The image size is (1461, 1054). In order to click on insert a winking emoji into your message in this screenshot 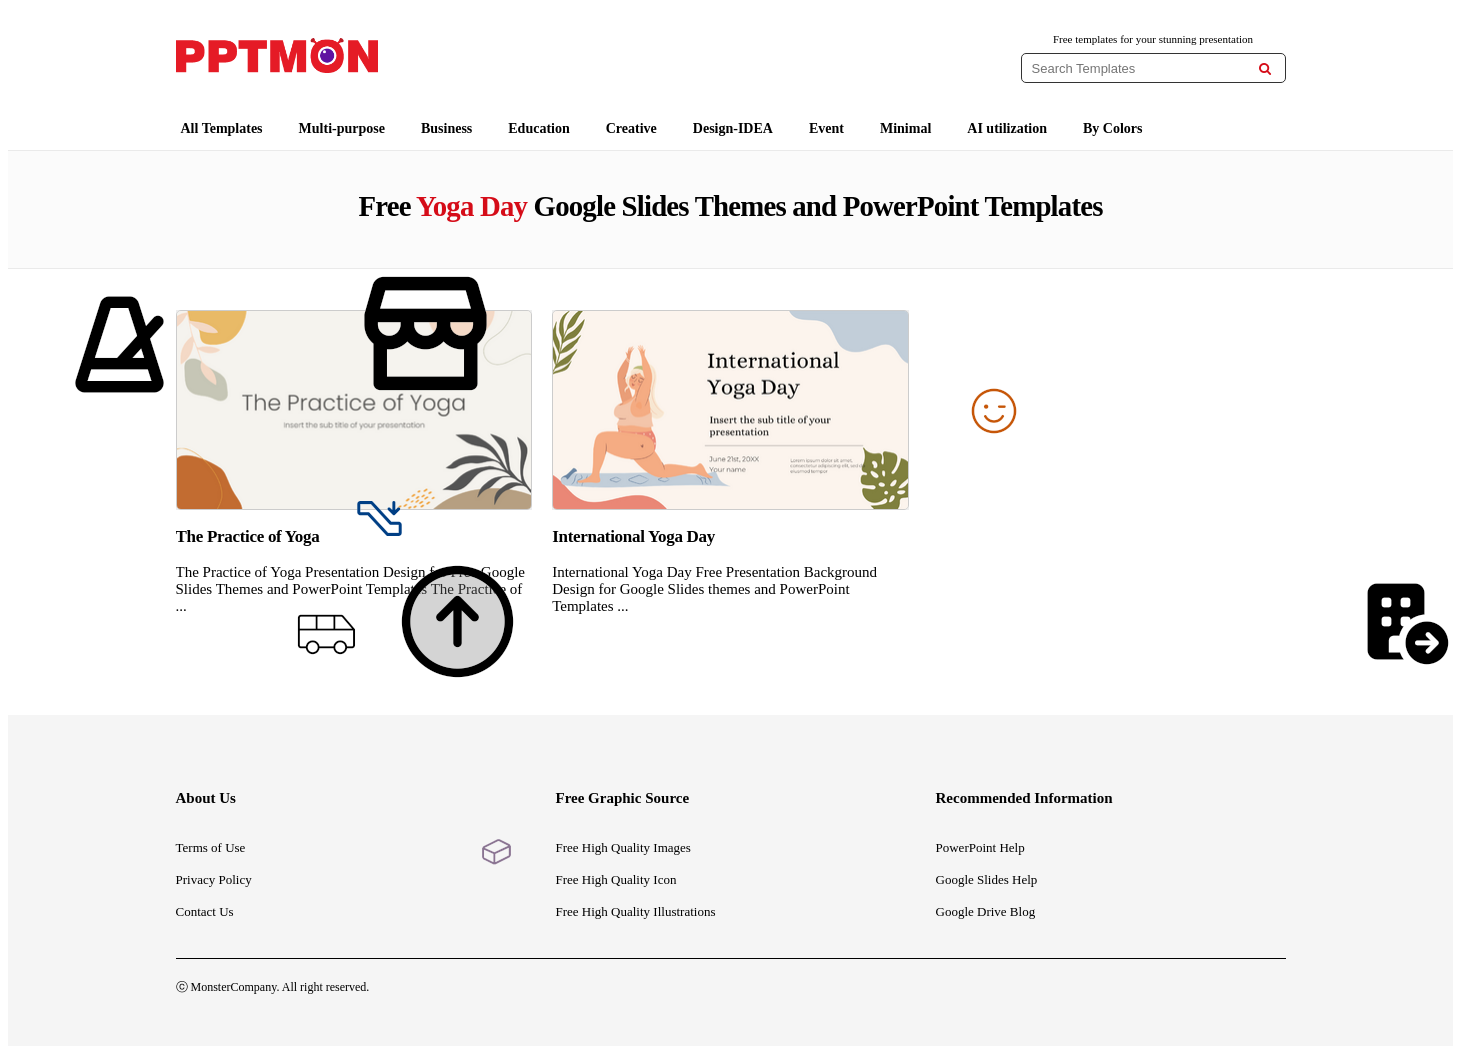, I will do `click(994, 411)`.